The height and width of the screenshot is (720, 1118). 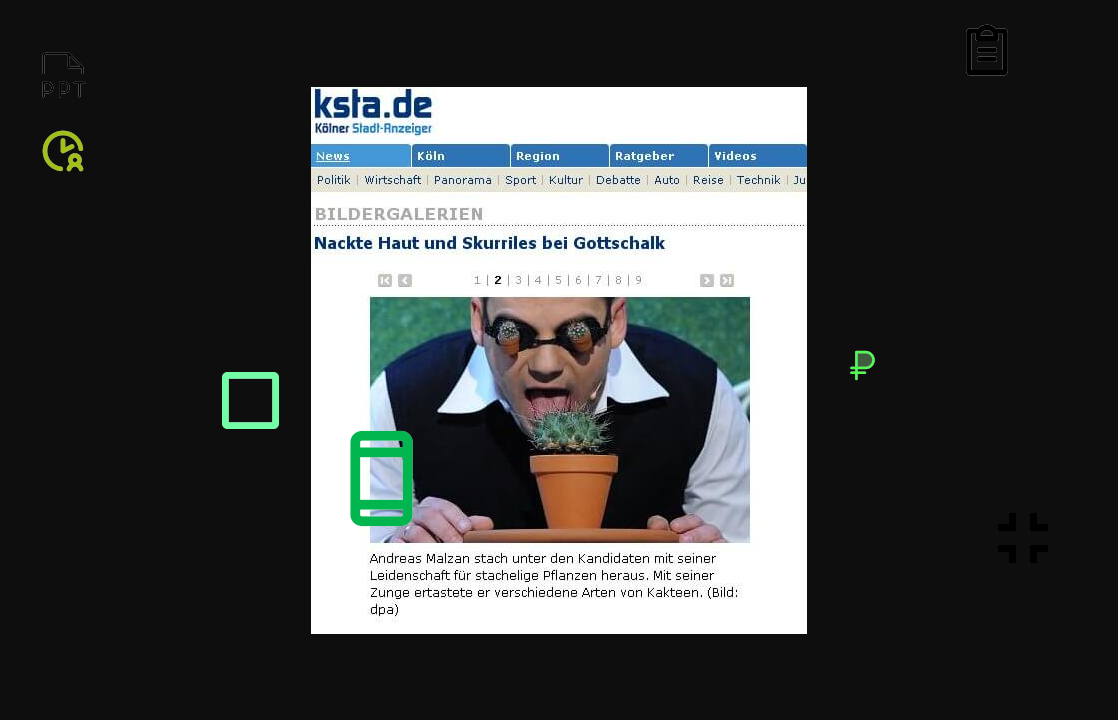 I want to click on view user's time or activity history, so click(x=63, y=151).